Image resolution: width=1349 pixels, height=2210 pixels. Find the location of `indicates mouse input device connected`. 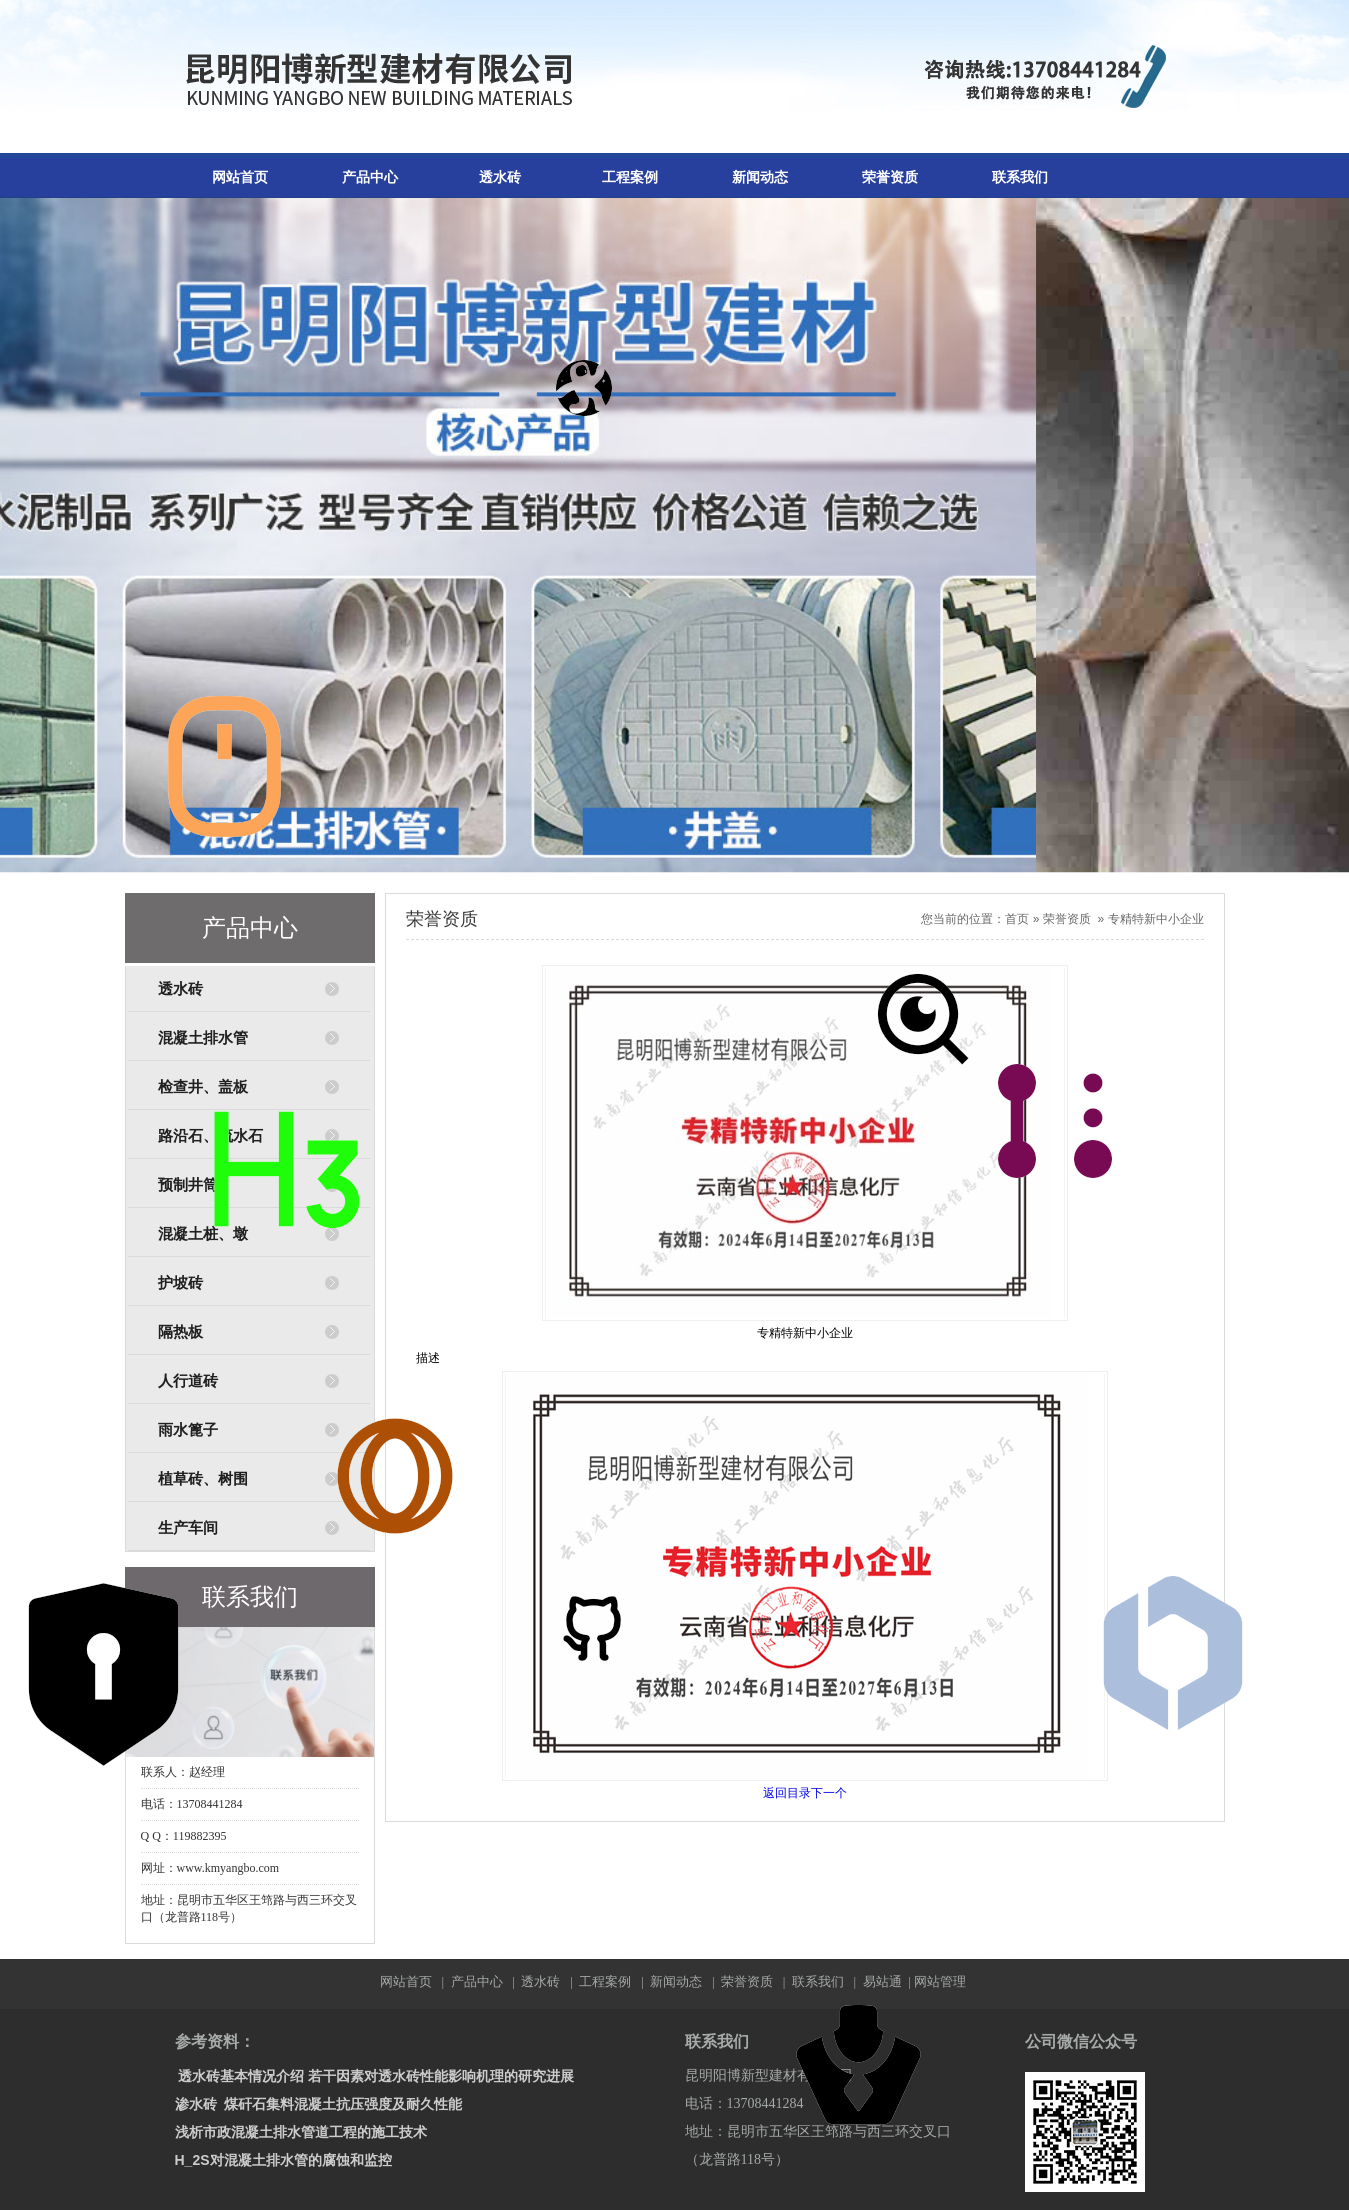

indicates mouse input device connected is located at coordinates (224, 766).